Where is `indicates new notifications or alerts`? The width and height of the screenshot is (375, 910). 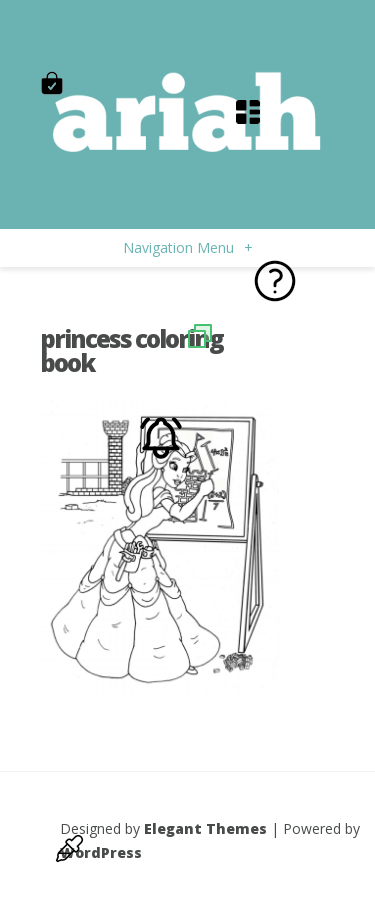 indicates new notifications or alerts is located at coordinates (161, 438).